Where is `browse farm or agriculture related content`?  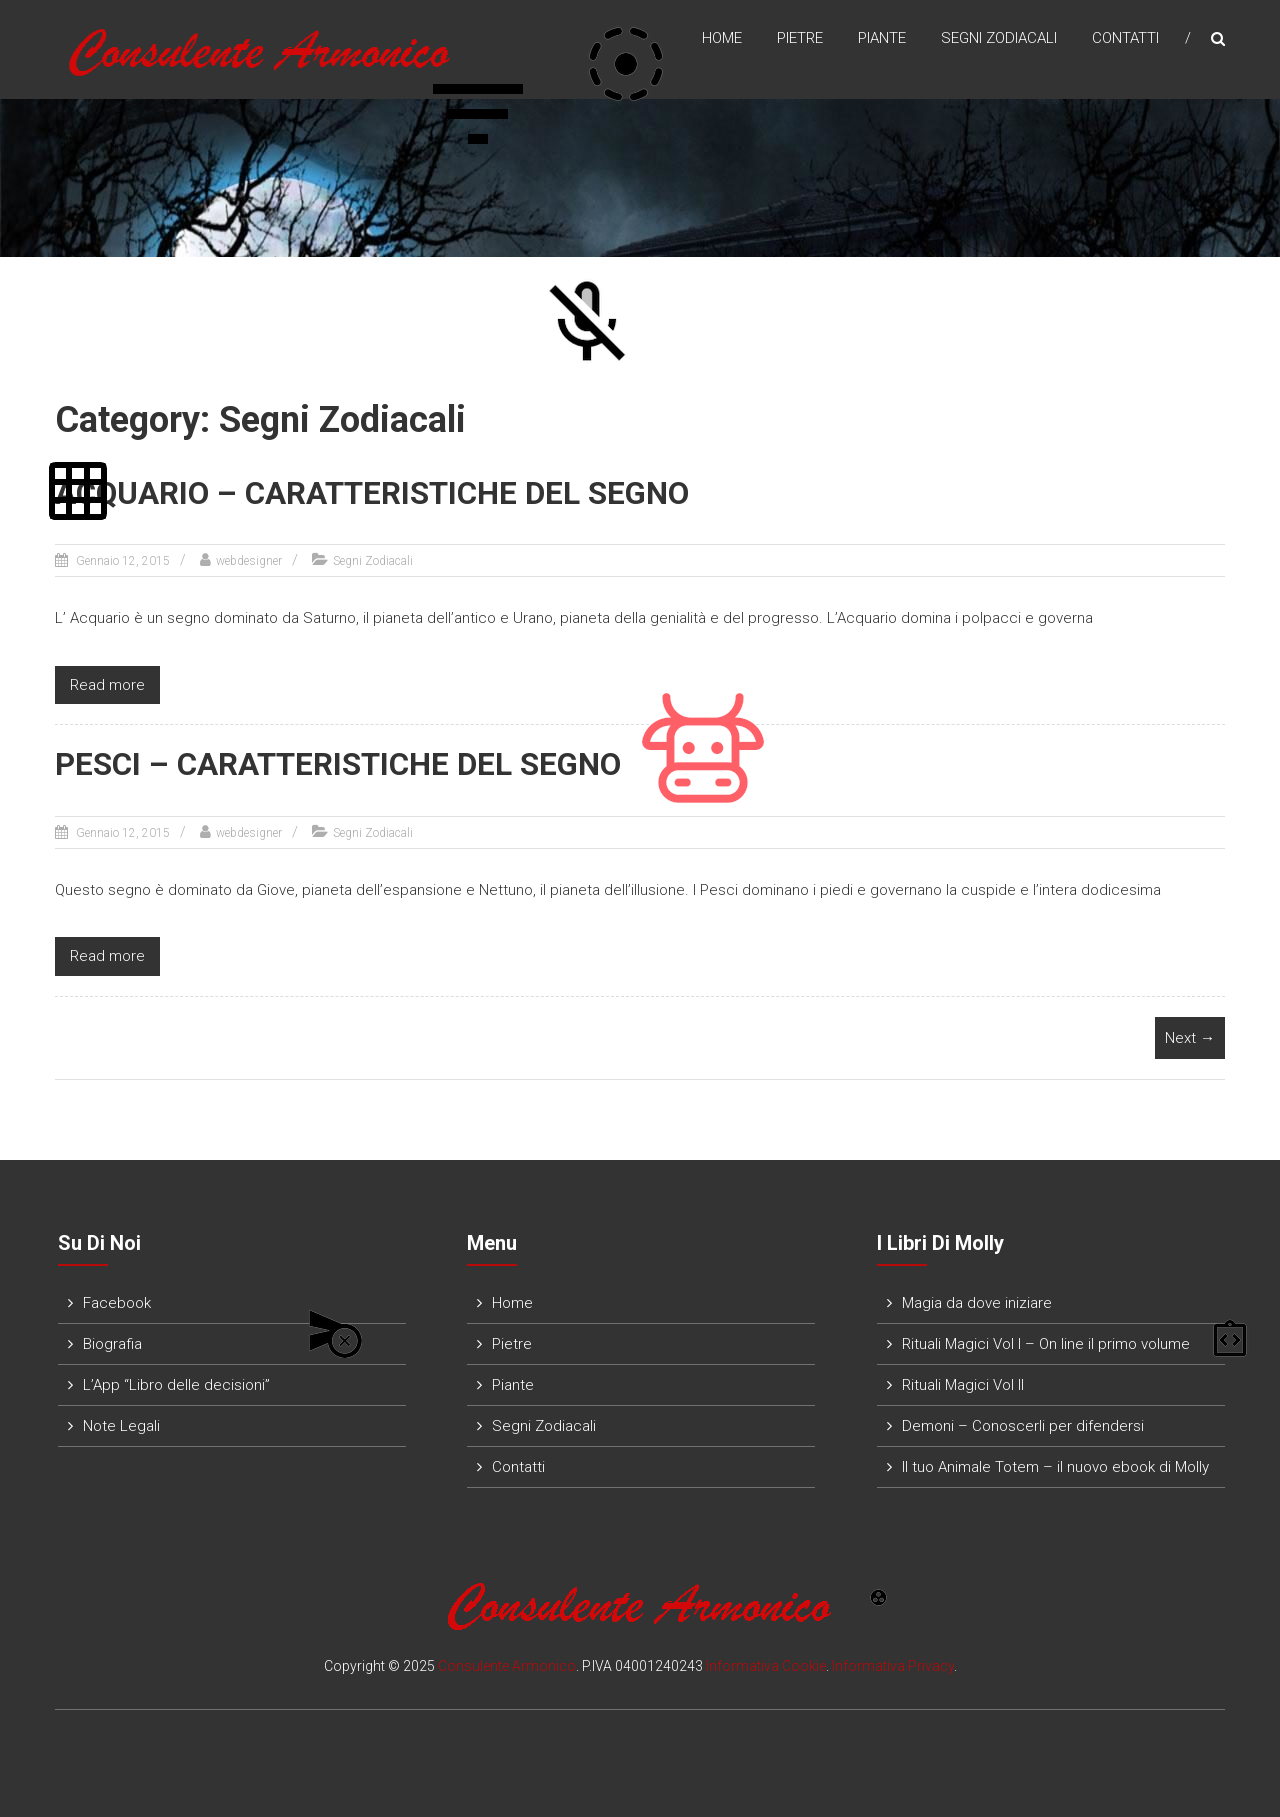 browse farm or agriculture related content is located at coordinates (703, 750).